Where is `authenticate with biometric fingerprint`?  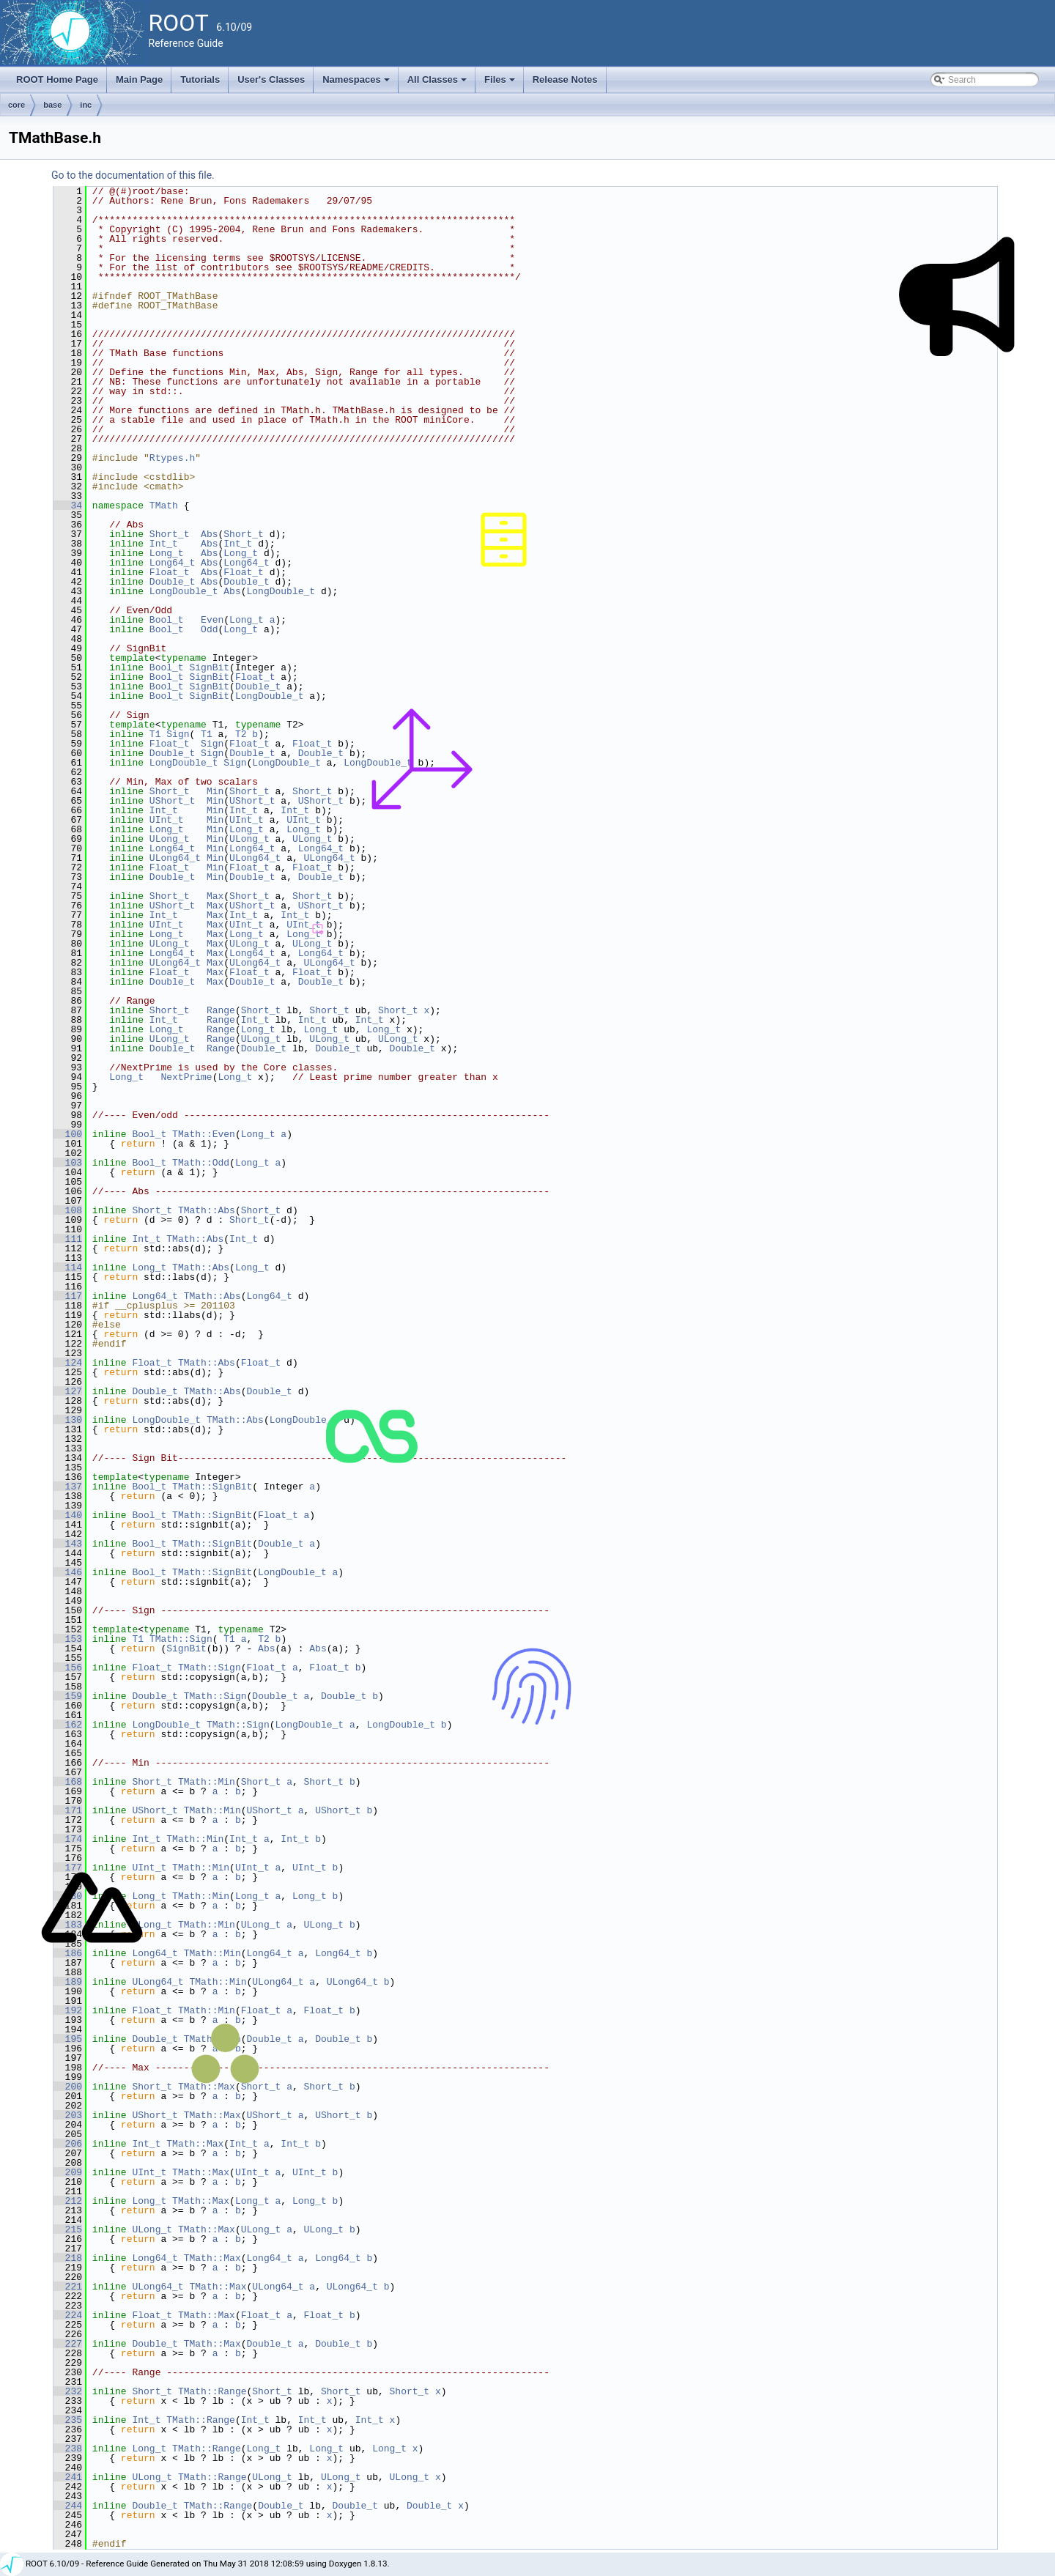 authenticate with biometric fingerprint is located at coordinates (533, 1687).